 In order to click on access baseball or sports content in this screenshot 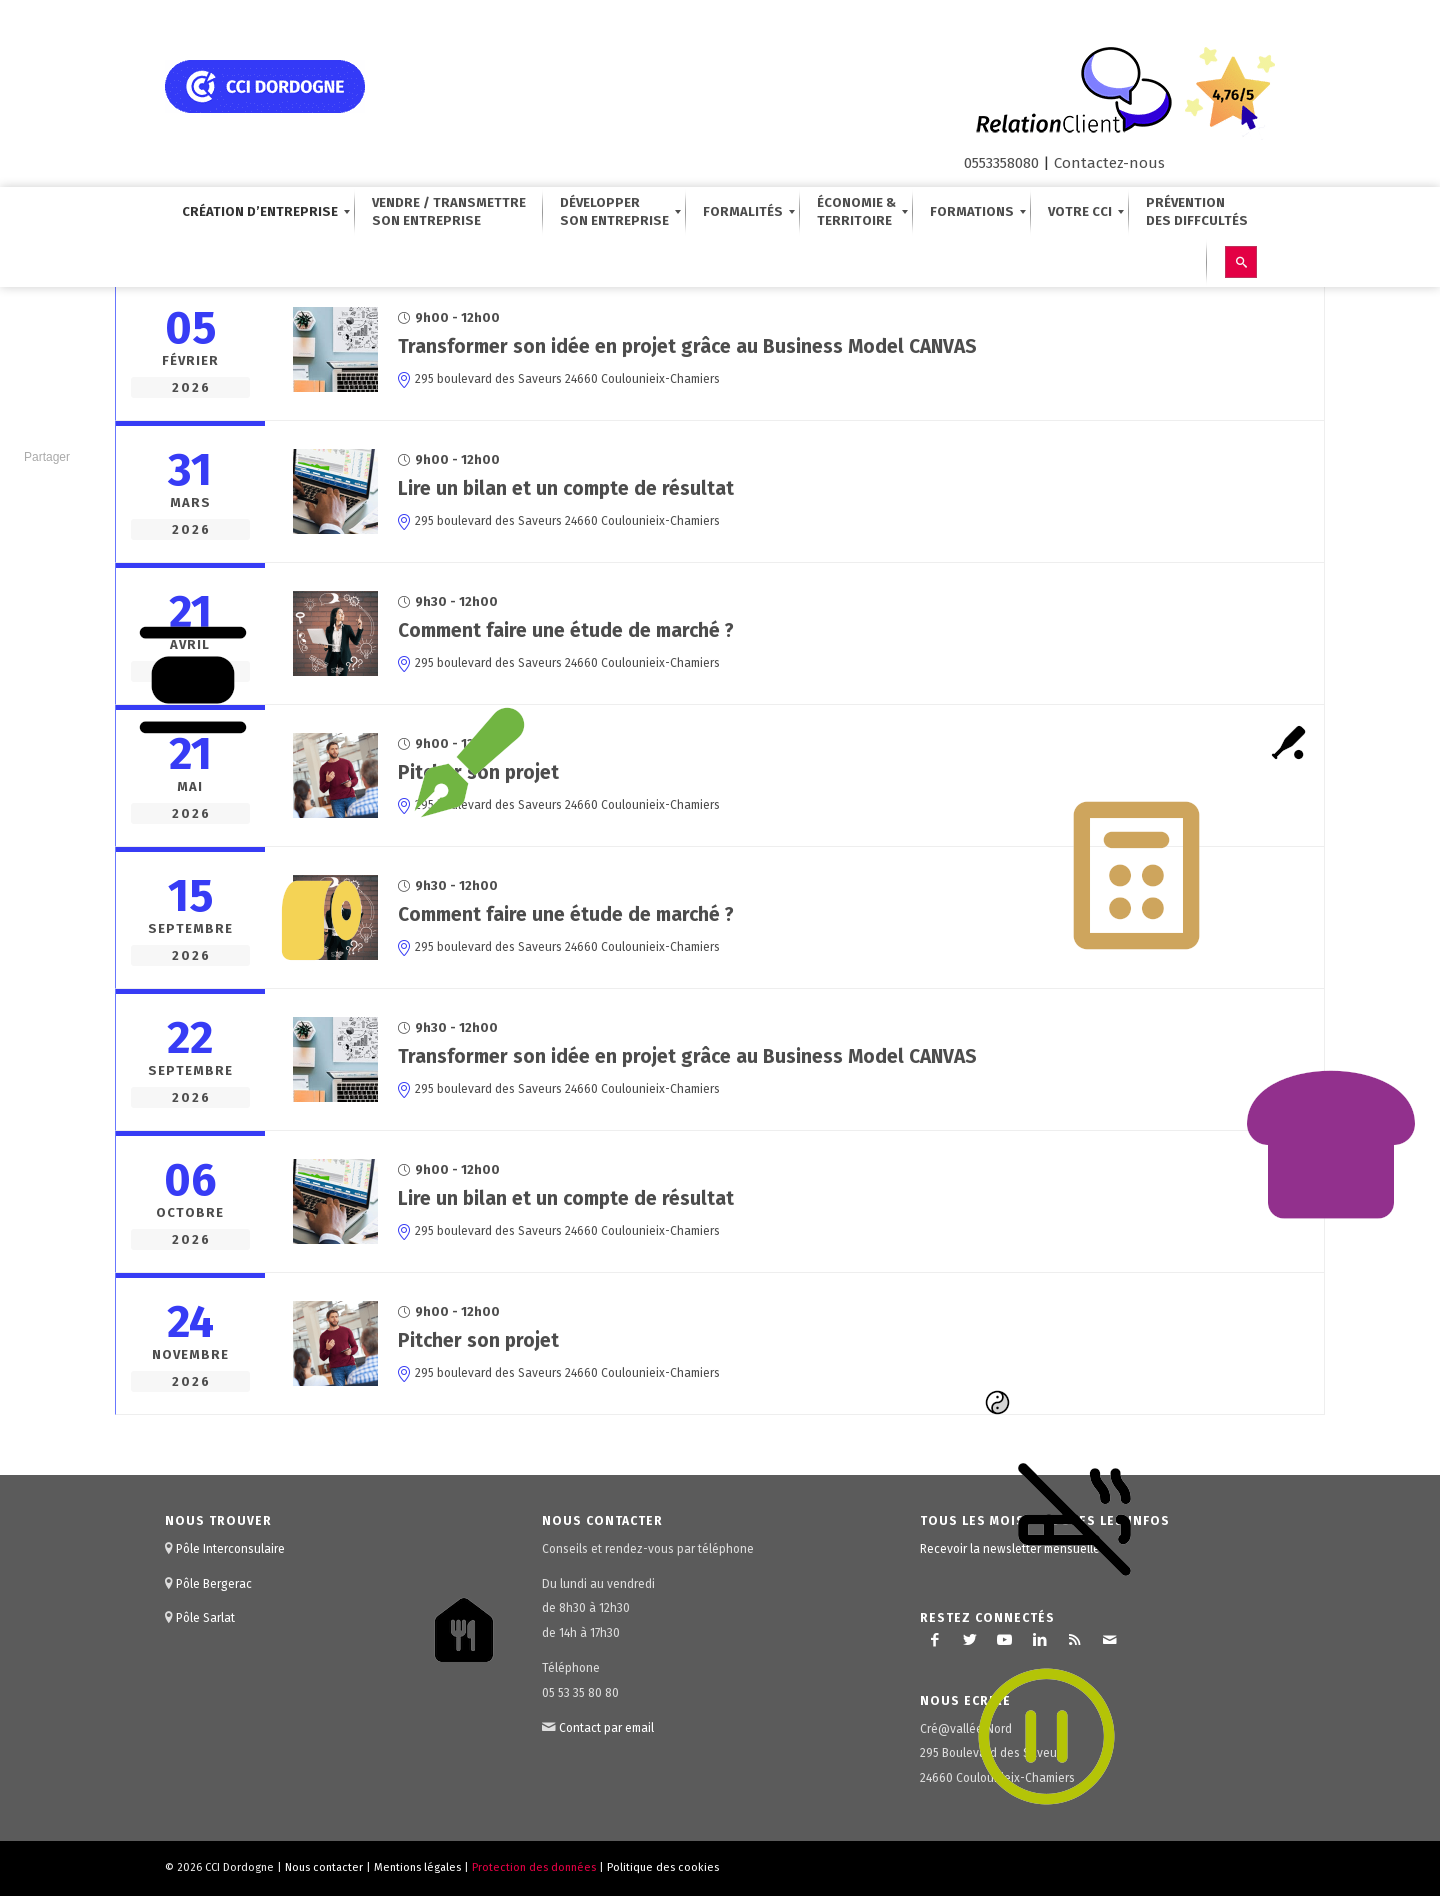, I will do `click(1288, 742)`.